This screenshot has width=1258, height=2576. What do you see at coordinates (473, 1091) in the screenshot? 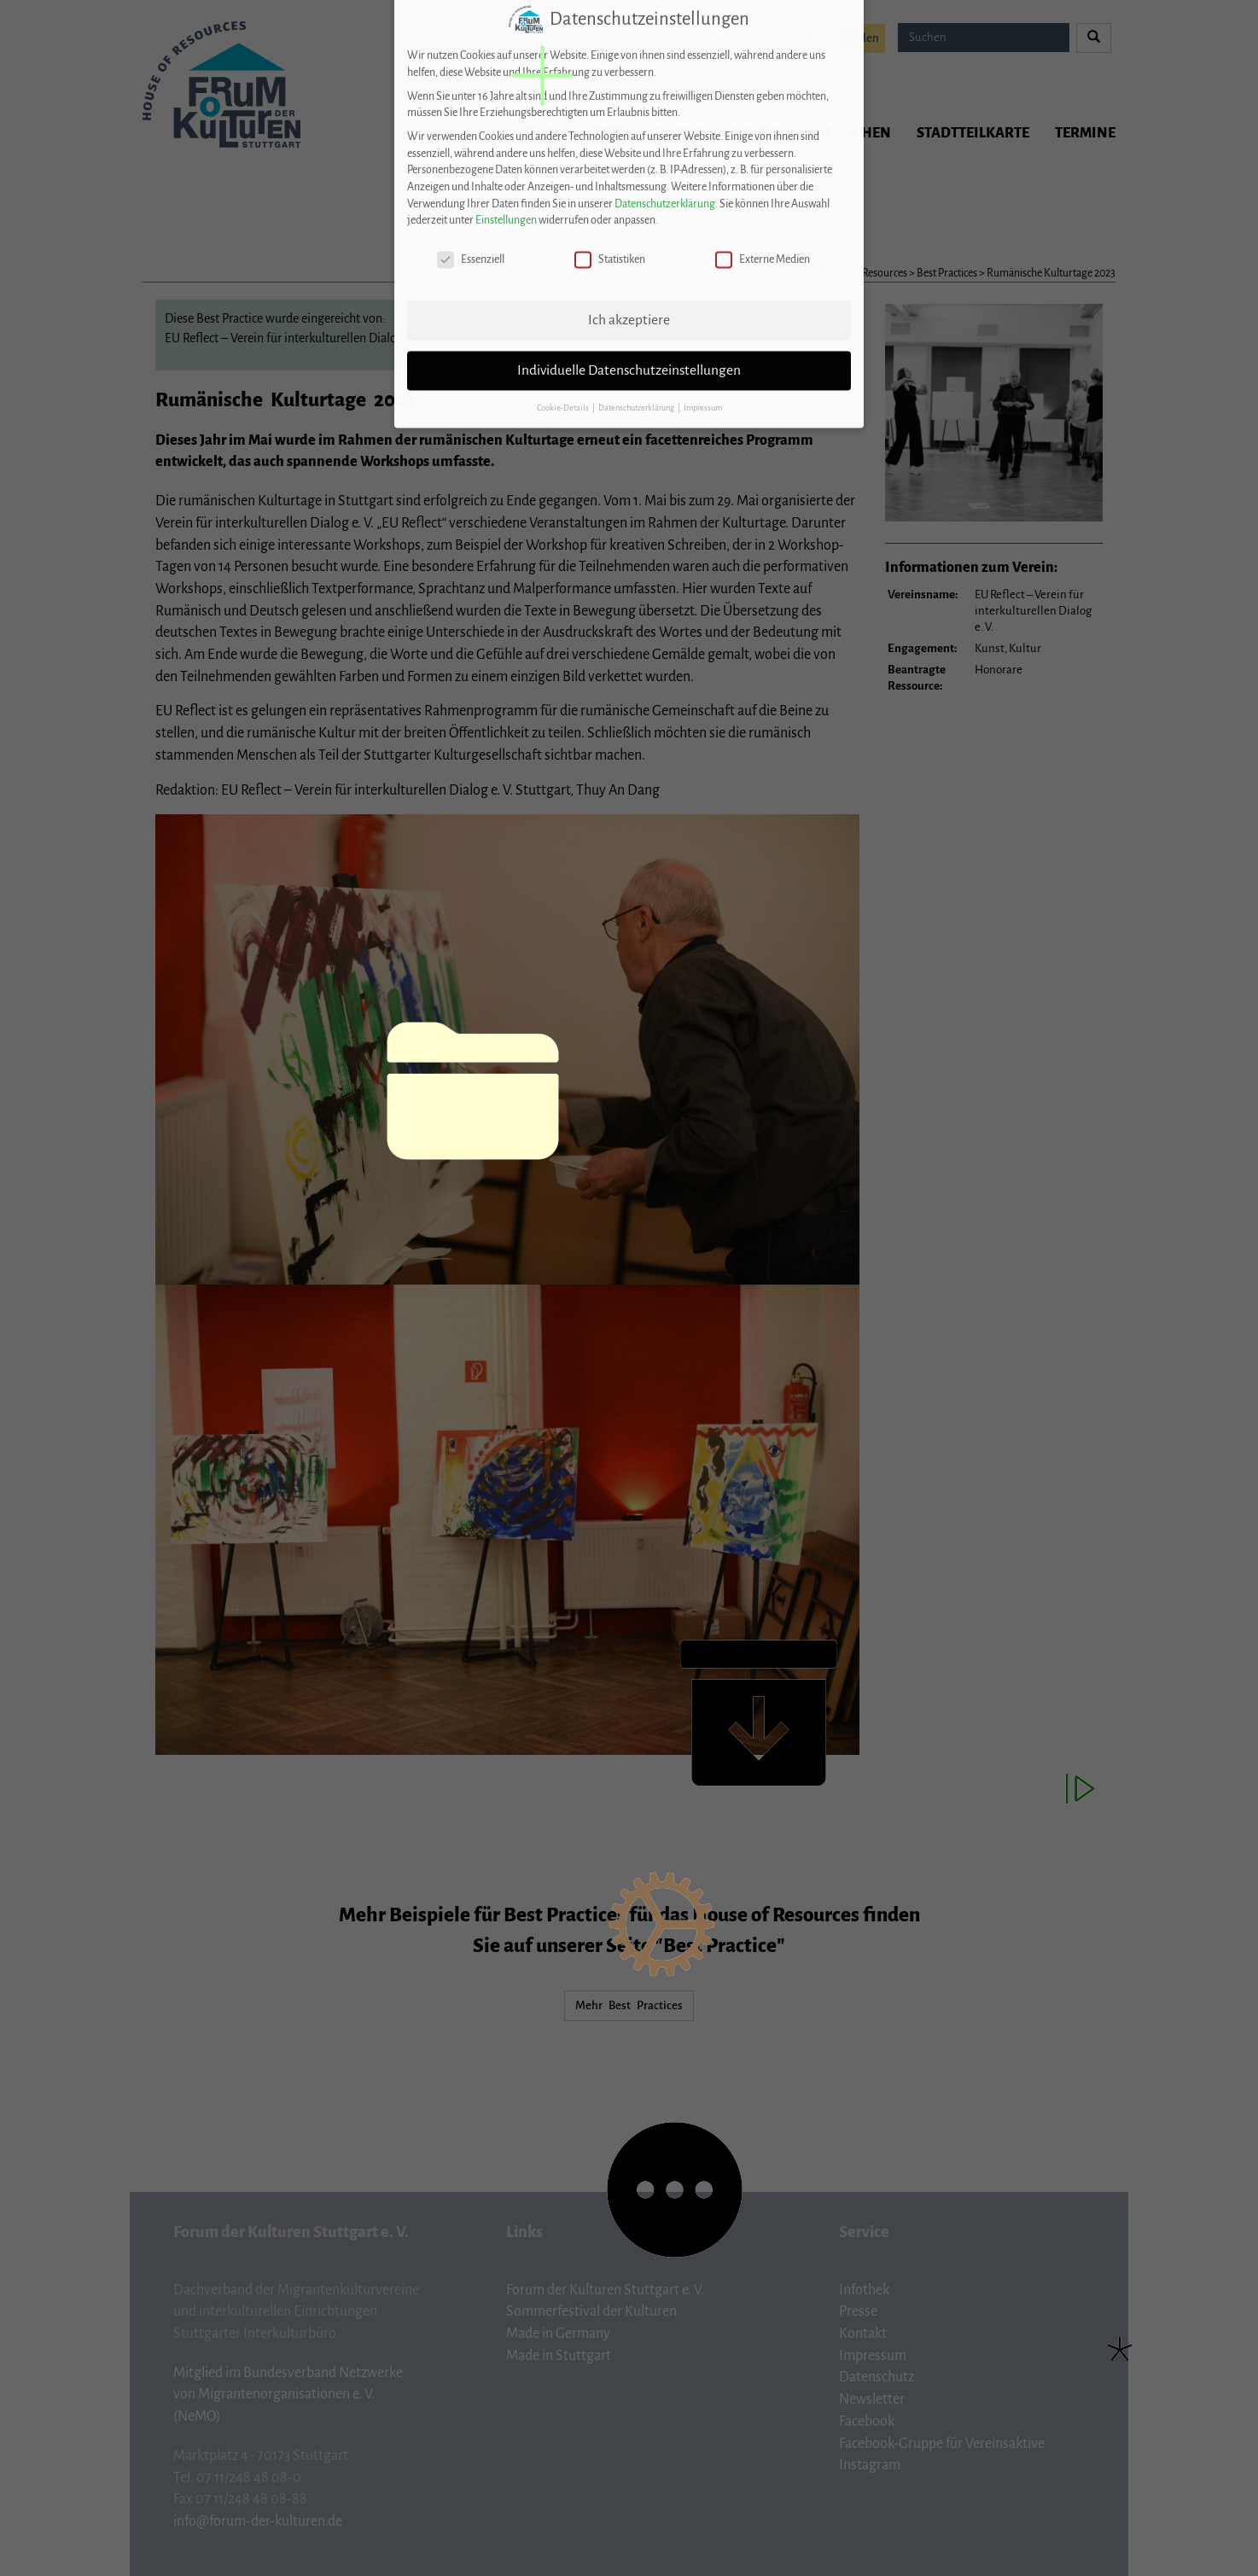
I see `open folder to view contents` at bounding box center [473, 1091].